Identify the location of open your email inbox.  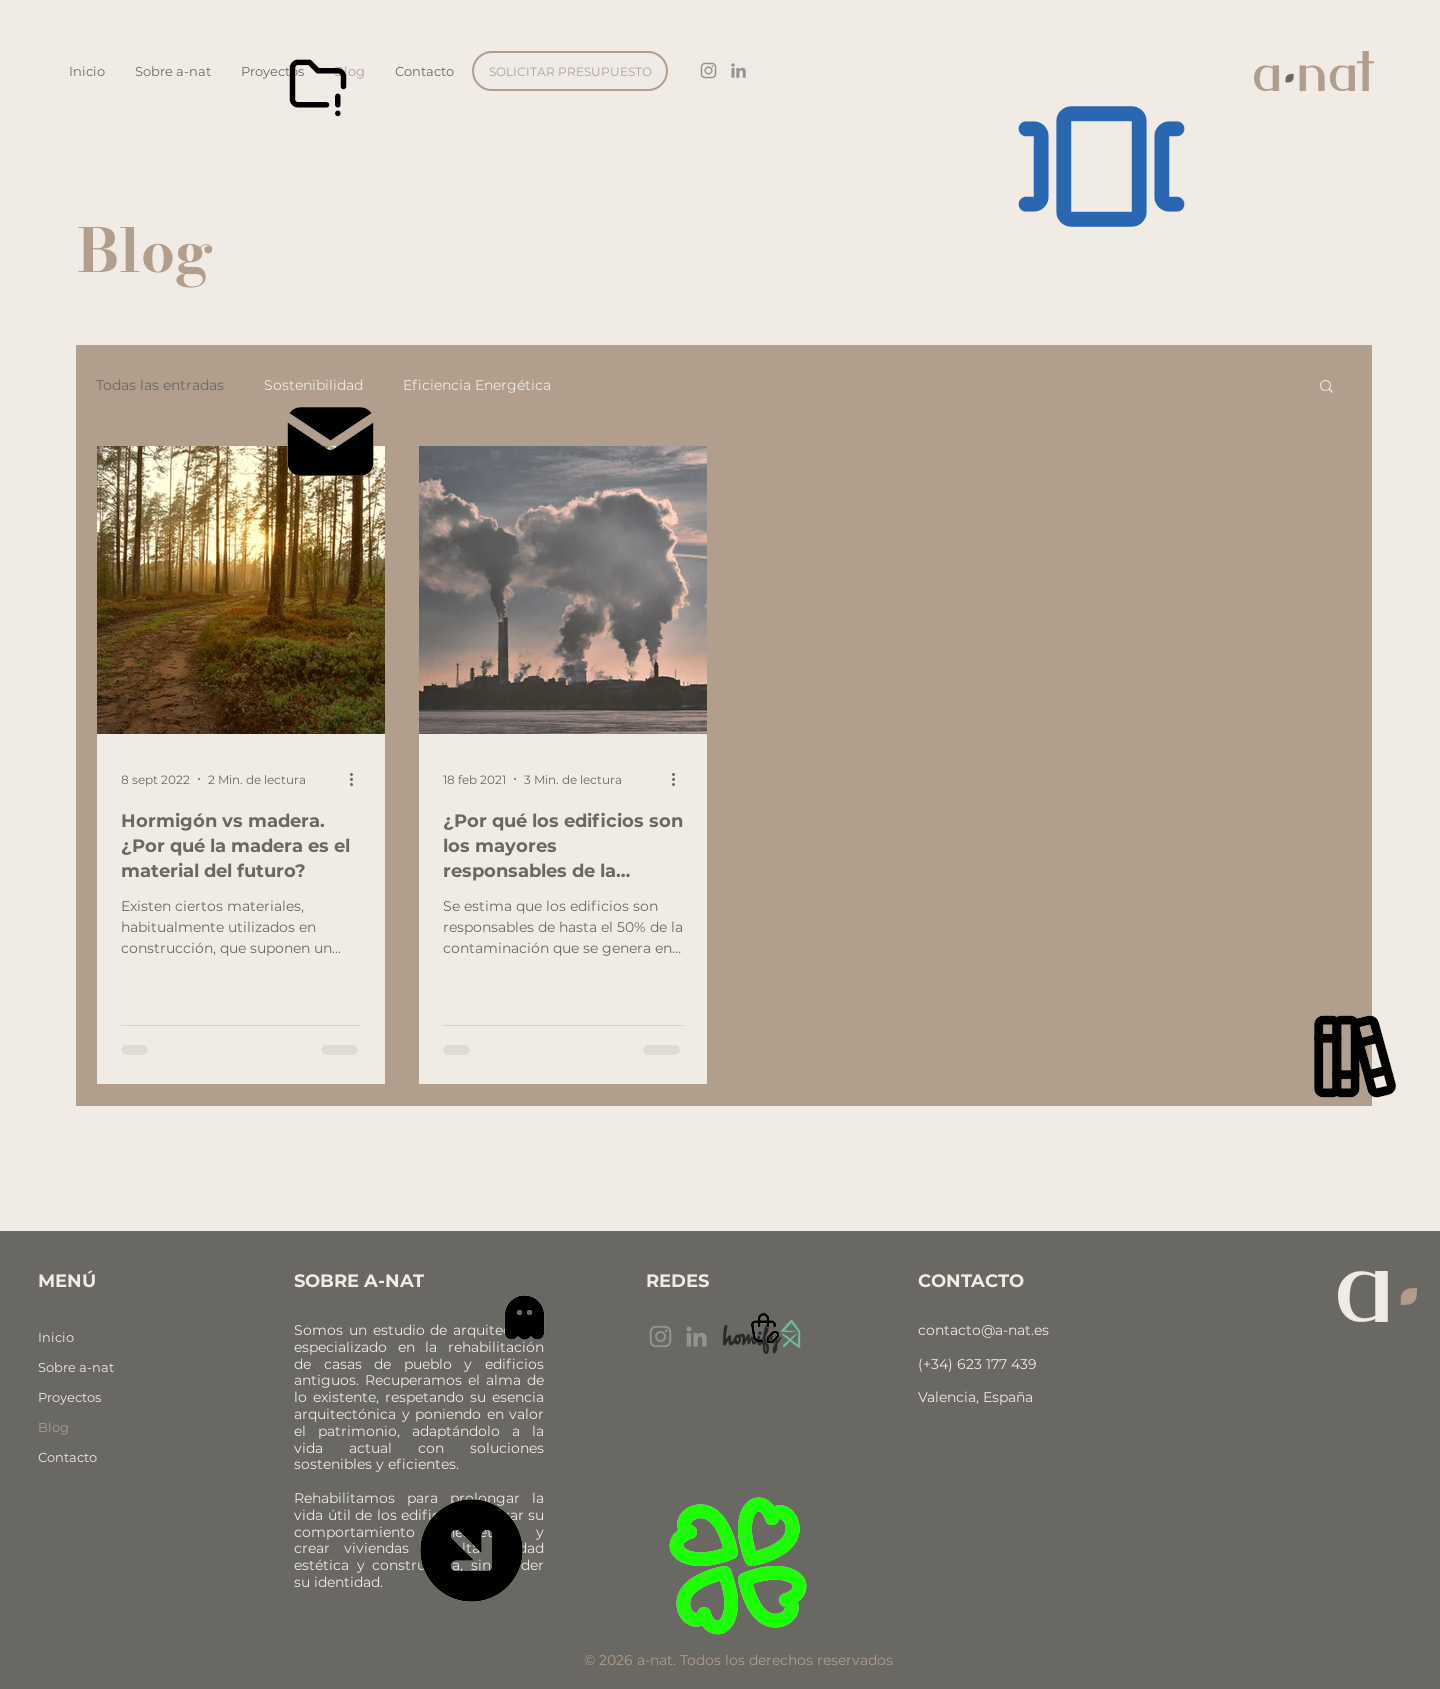
(330, 441).